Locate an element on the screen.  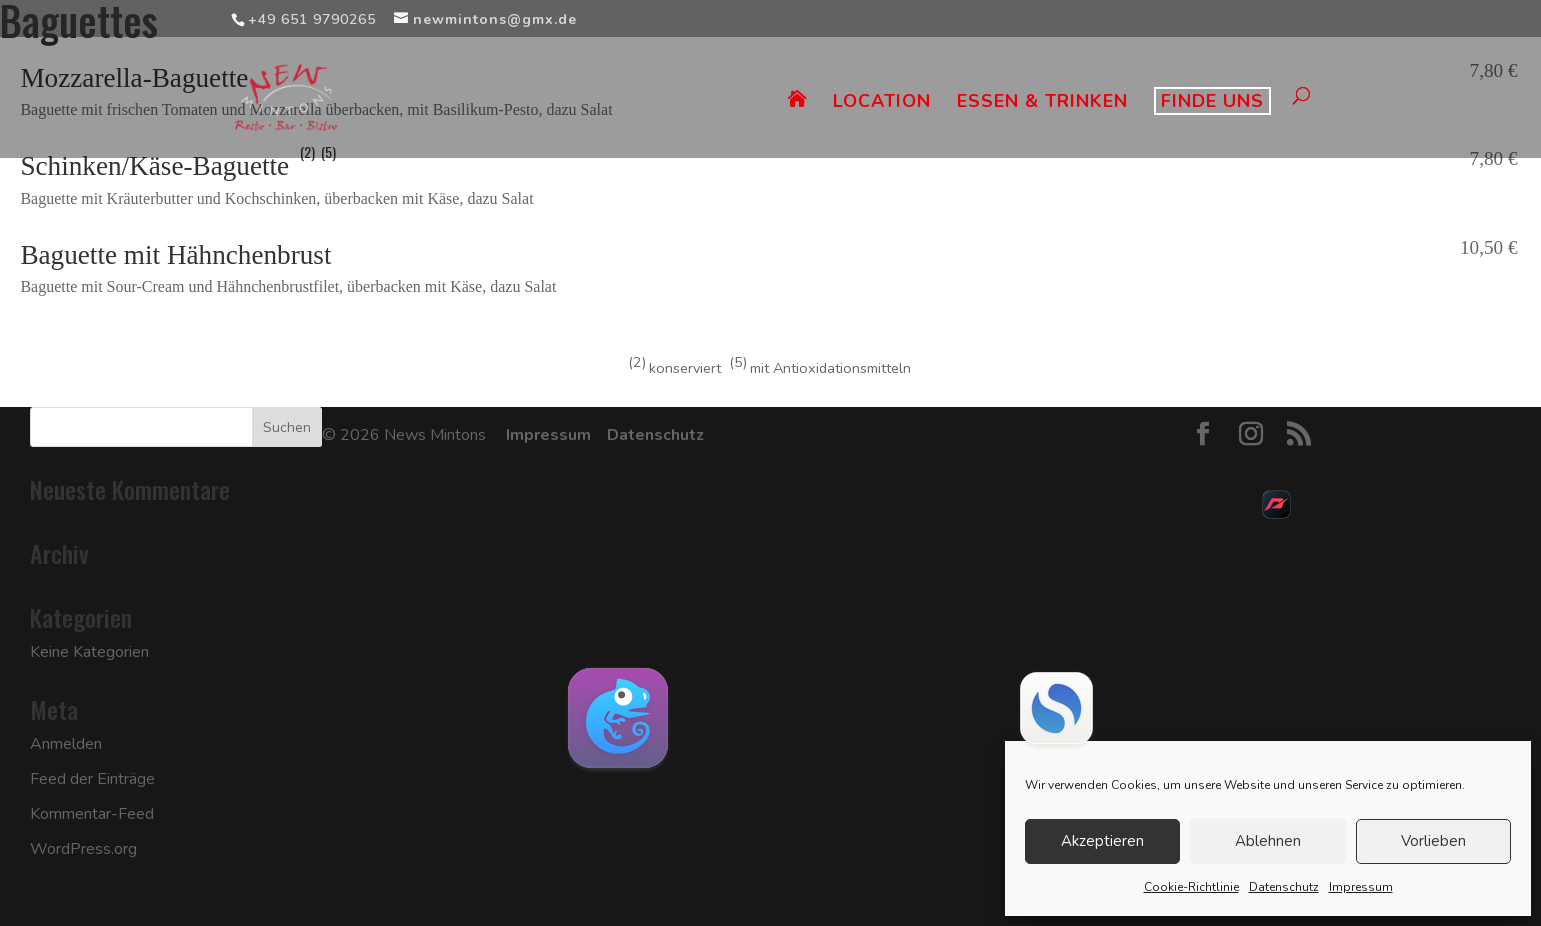
open gns3 network simulation software is located at coordinates (618, 718).